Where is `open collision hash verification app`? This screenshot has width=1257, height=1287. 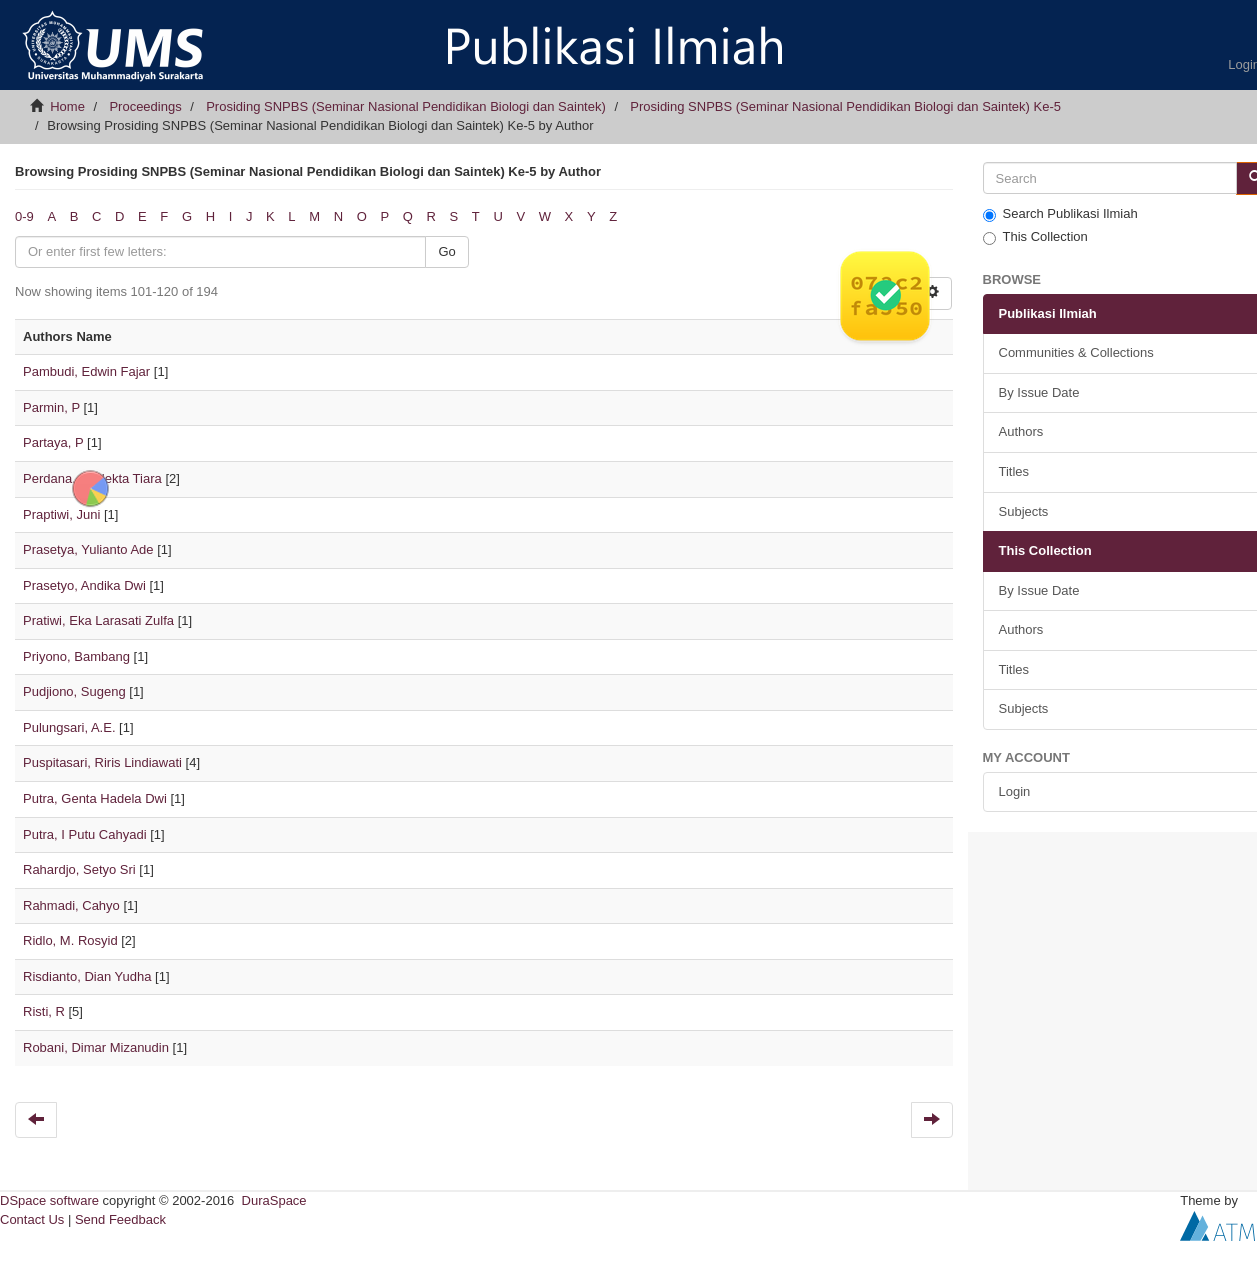
open collision hash verification app is located at coordinates (885, 296).